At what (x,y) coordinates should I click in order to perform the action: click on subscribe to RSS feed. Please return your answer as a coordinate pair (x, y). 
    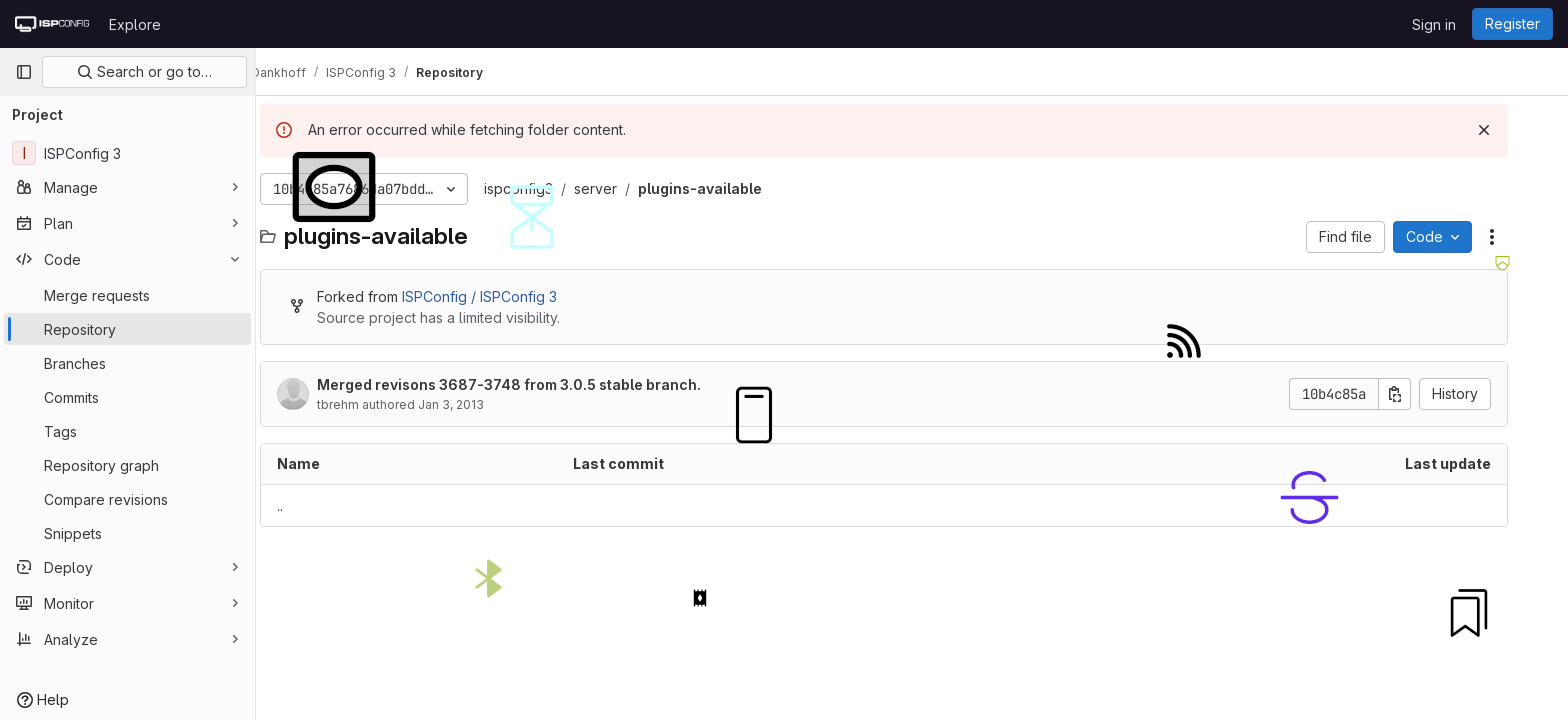
    Looking at the image, I should click on (1182, 342).